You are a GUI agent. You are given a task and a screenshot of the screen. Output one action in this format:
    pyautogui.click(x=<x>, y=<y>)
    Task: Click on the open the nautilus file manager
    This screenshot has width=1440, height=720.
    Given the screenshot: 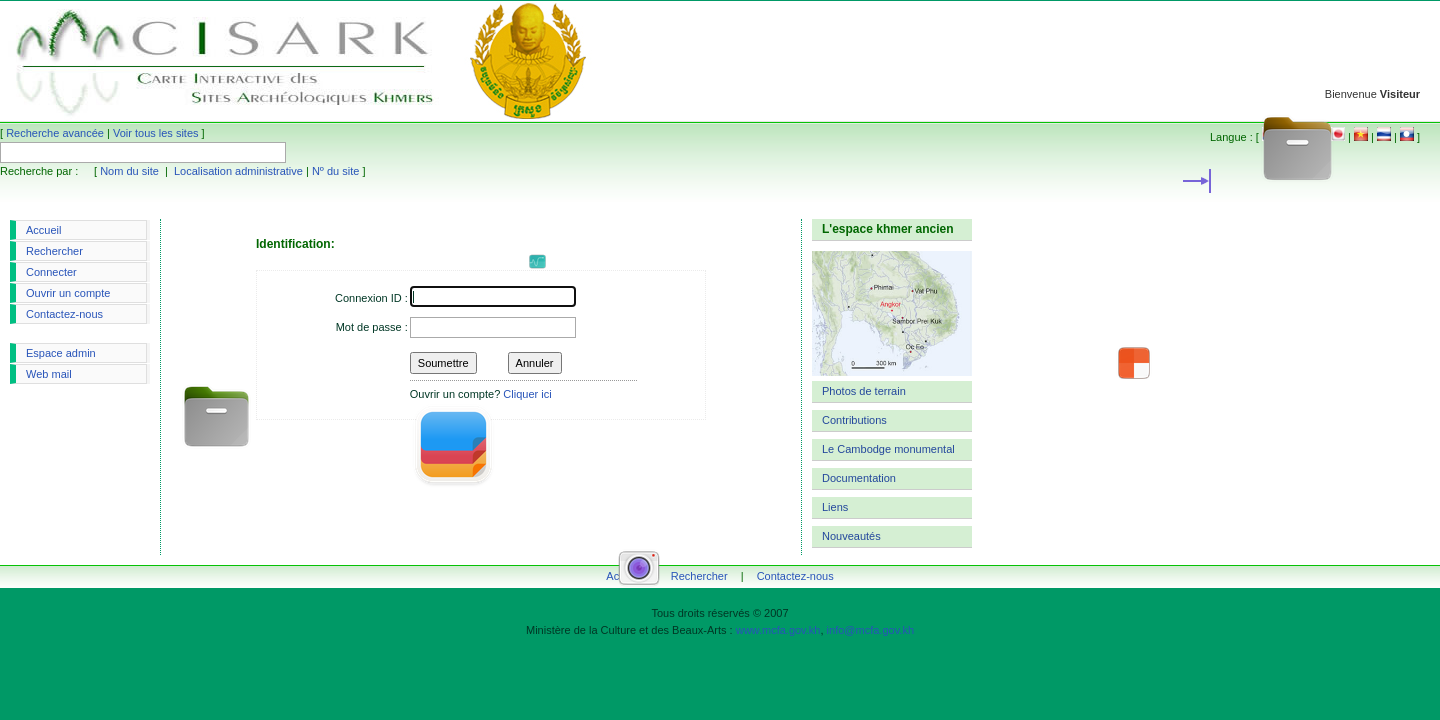 What is the action you would take?
    pyautogui.click(x=216, y=416)
    